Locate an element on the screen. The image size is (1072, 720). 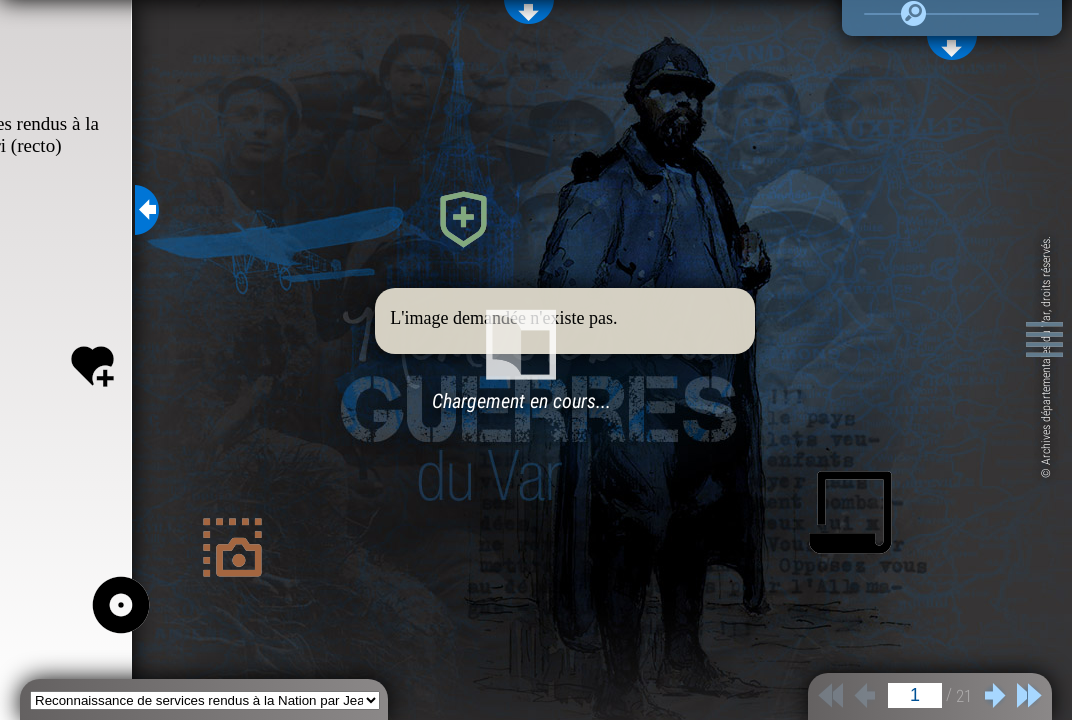
view document or paper file is located at coordinates (854, 512).